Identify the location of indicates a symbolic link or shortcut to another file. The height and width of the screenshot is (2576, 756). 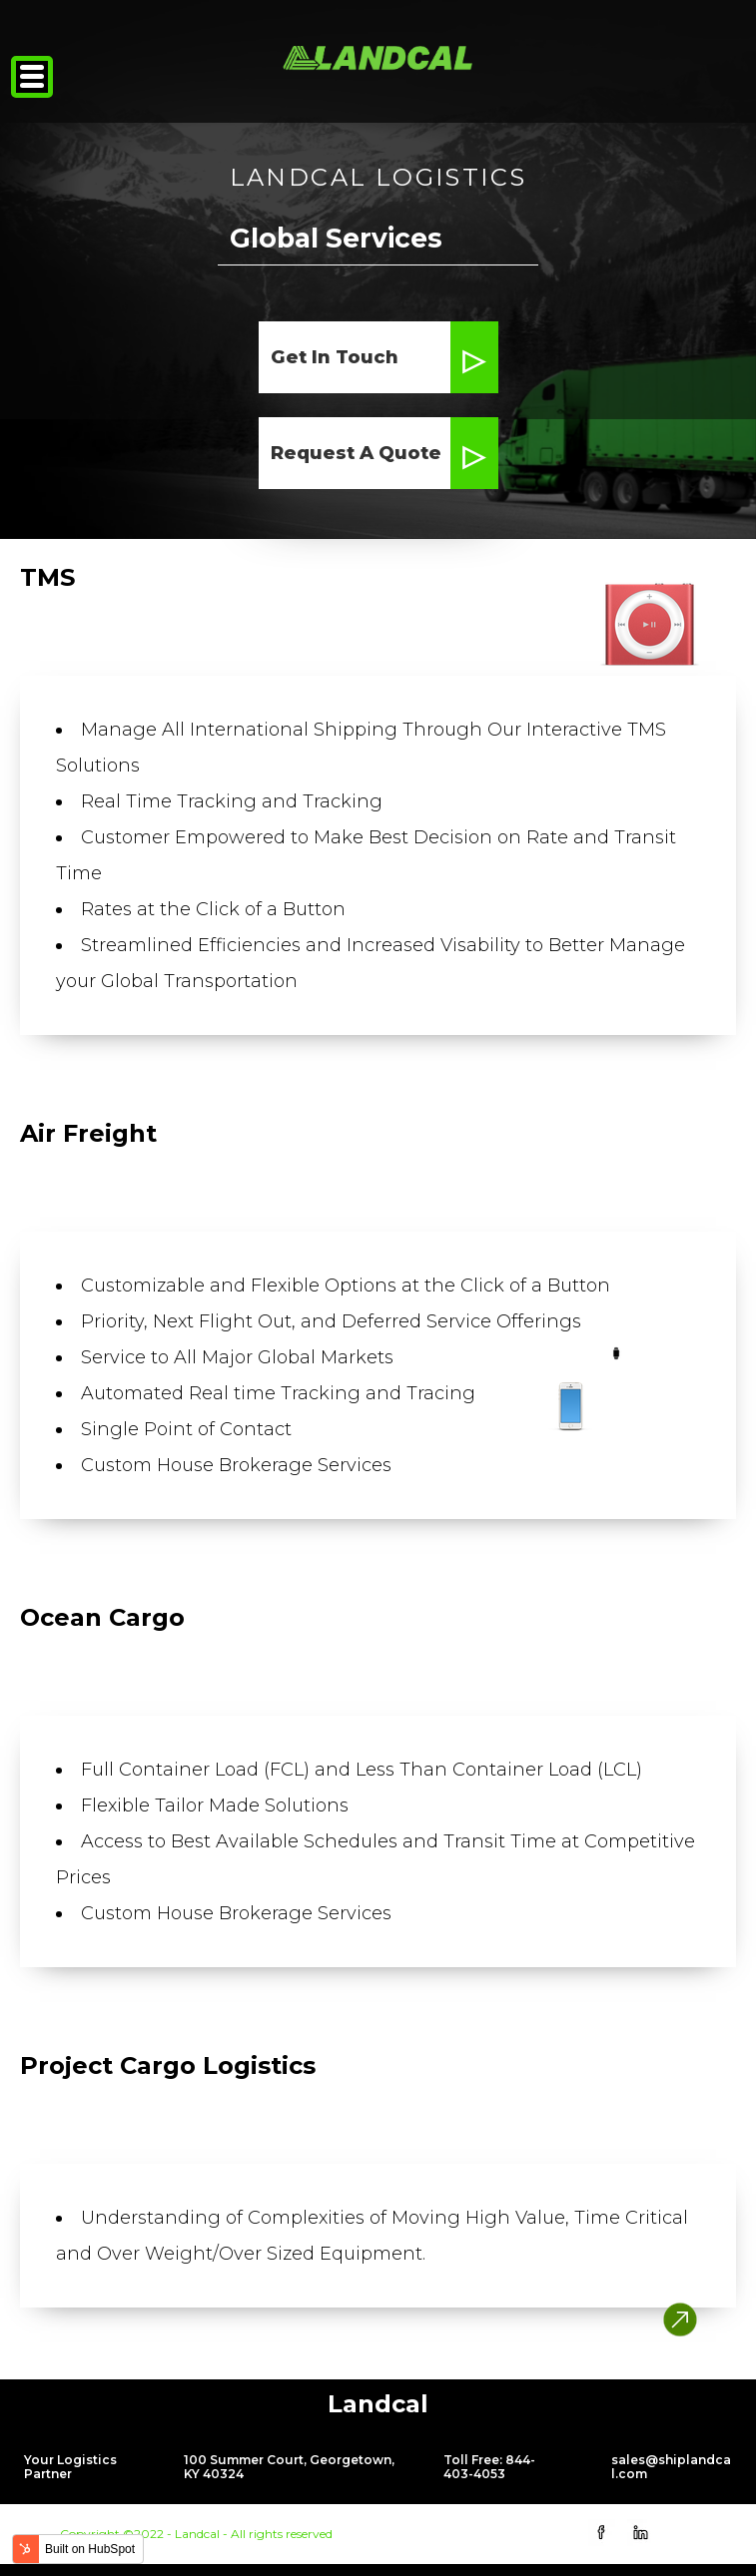
(680, 2319).